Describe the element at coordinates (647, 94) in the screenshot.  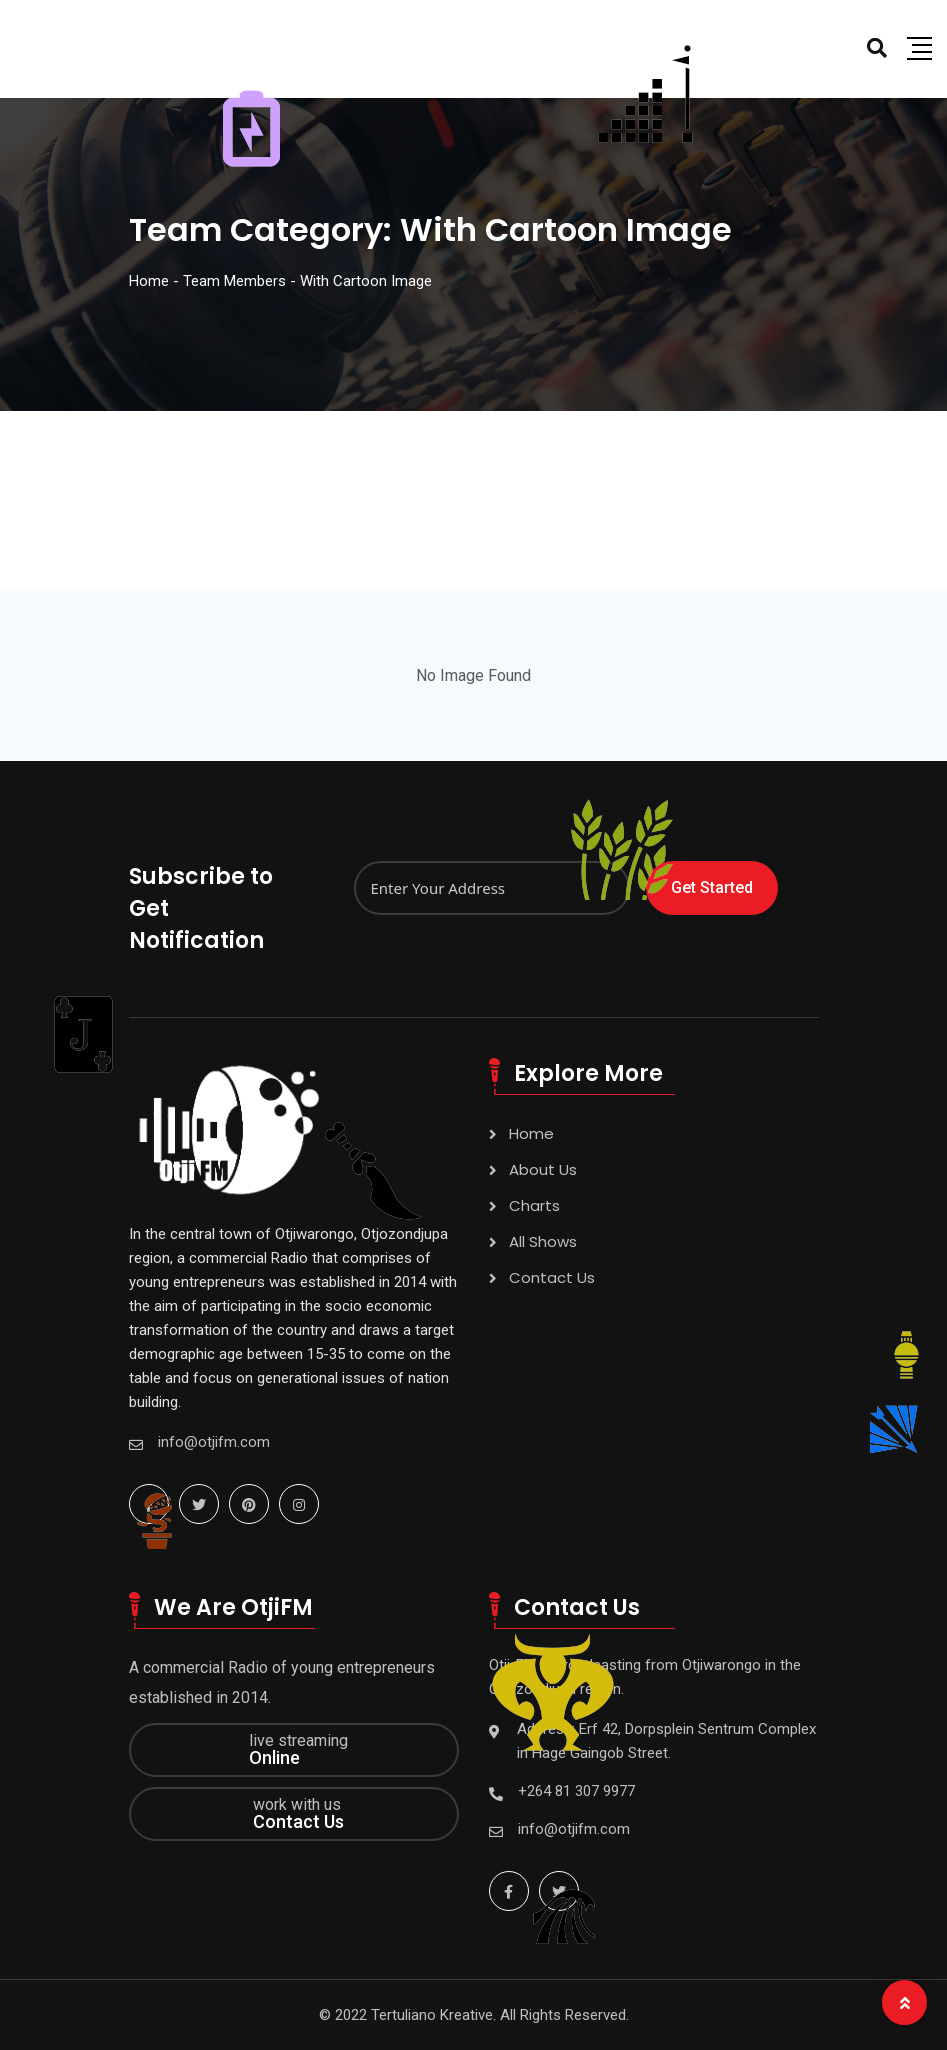
I see `reach the end of a level or stage` at that location.